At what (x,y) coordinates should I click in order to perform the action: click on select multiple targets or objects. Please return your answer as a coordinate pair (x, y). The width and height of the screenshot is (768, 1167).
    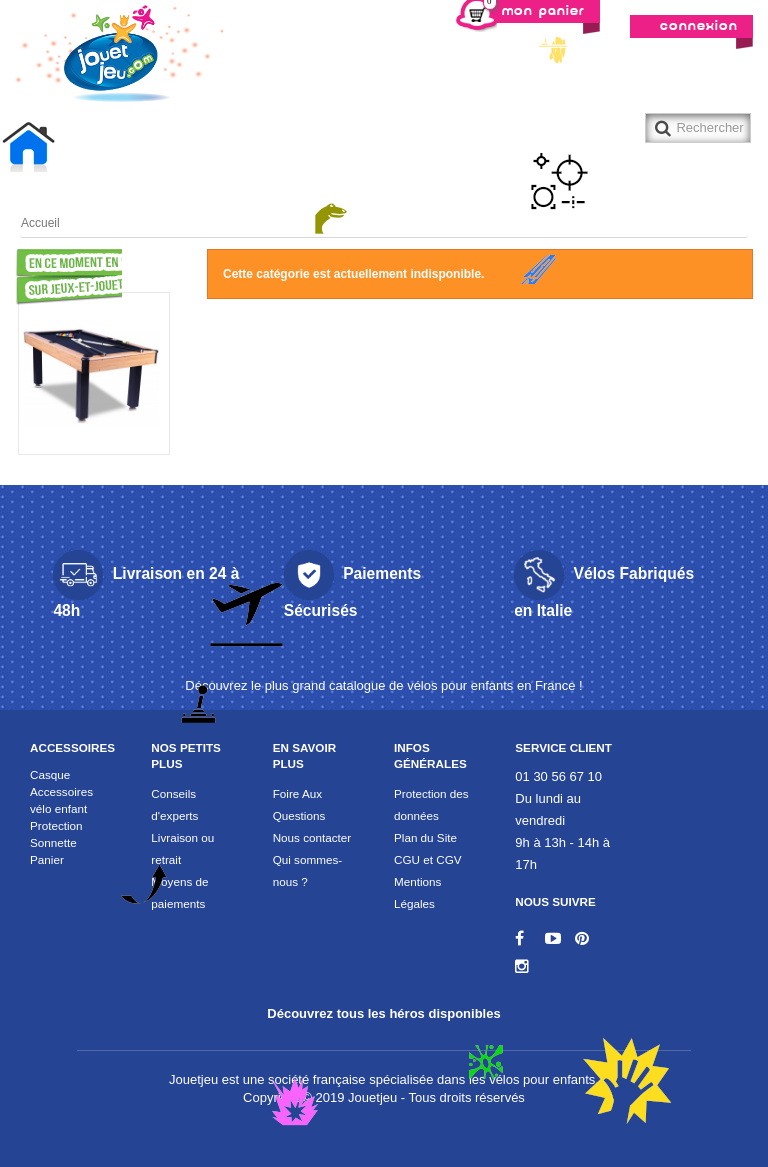
    Looking at the image, I should click on (558, 181).